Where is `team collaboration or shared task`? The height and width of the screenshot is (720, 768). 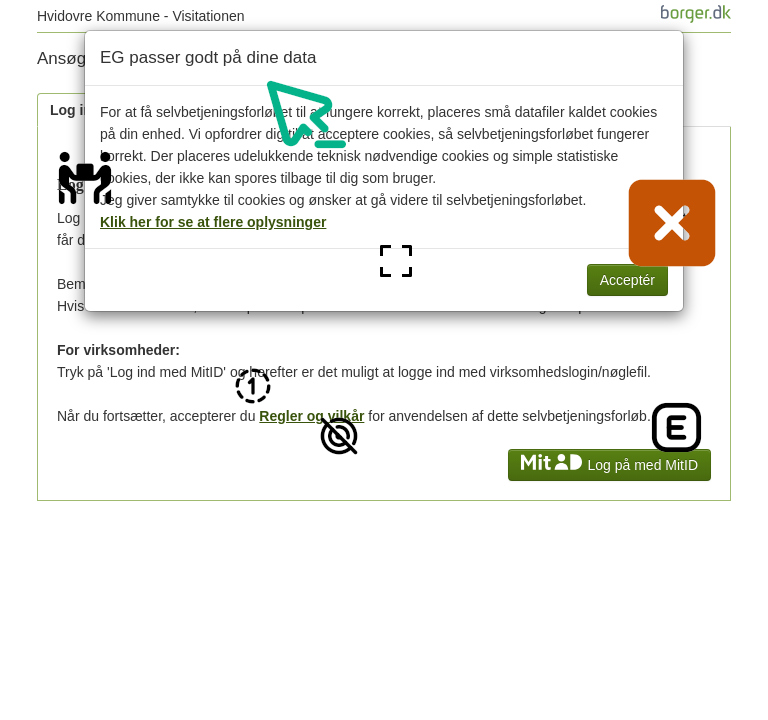
team collaboration or shared task is located at coordinates (85, 178).